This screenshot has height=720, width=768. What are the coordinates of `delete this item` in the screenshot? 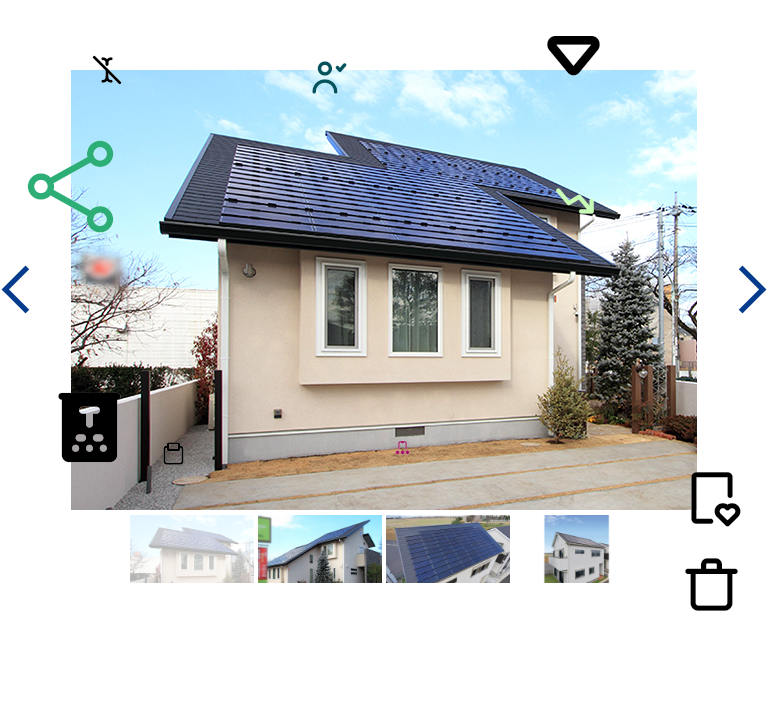 It's located at (711, 584).